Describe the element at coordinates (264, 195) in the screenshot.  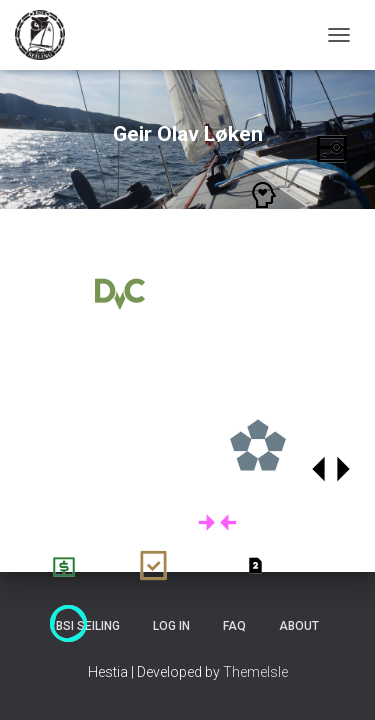
I see `access mental health resources` at that location.